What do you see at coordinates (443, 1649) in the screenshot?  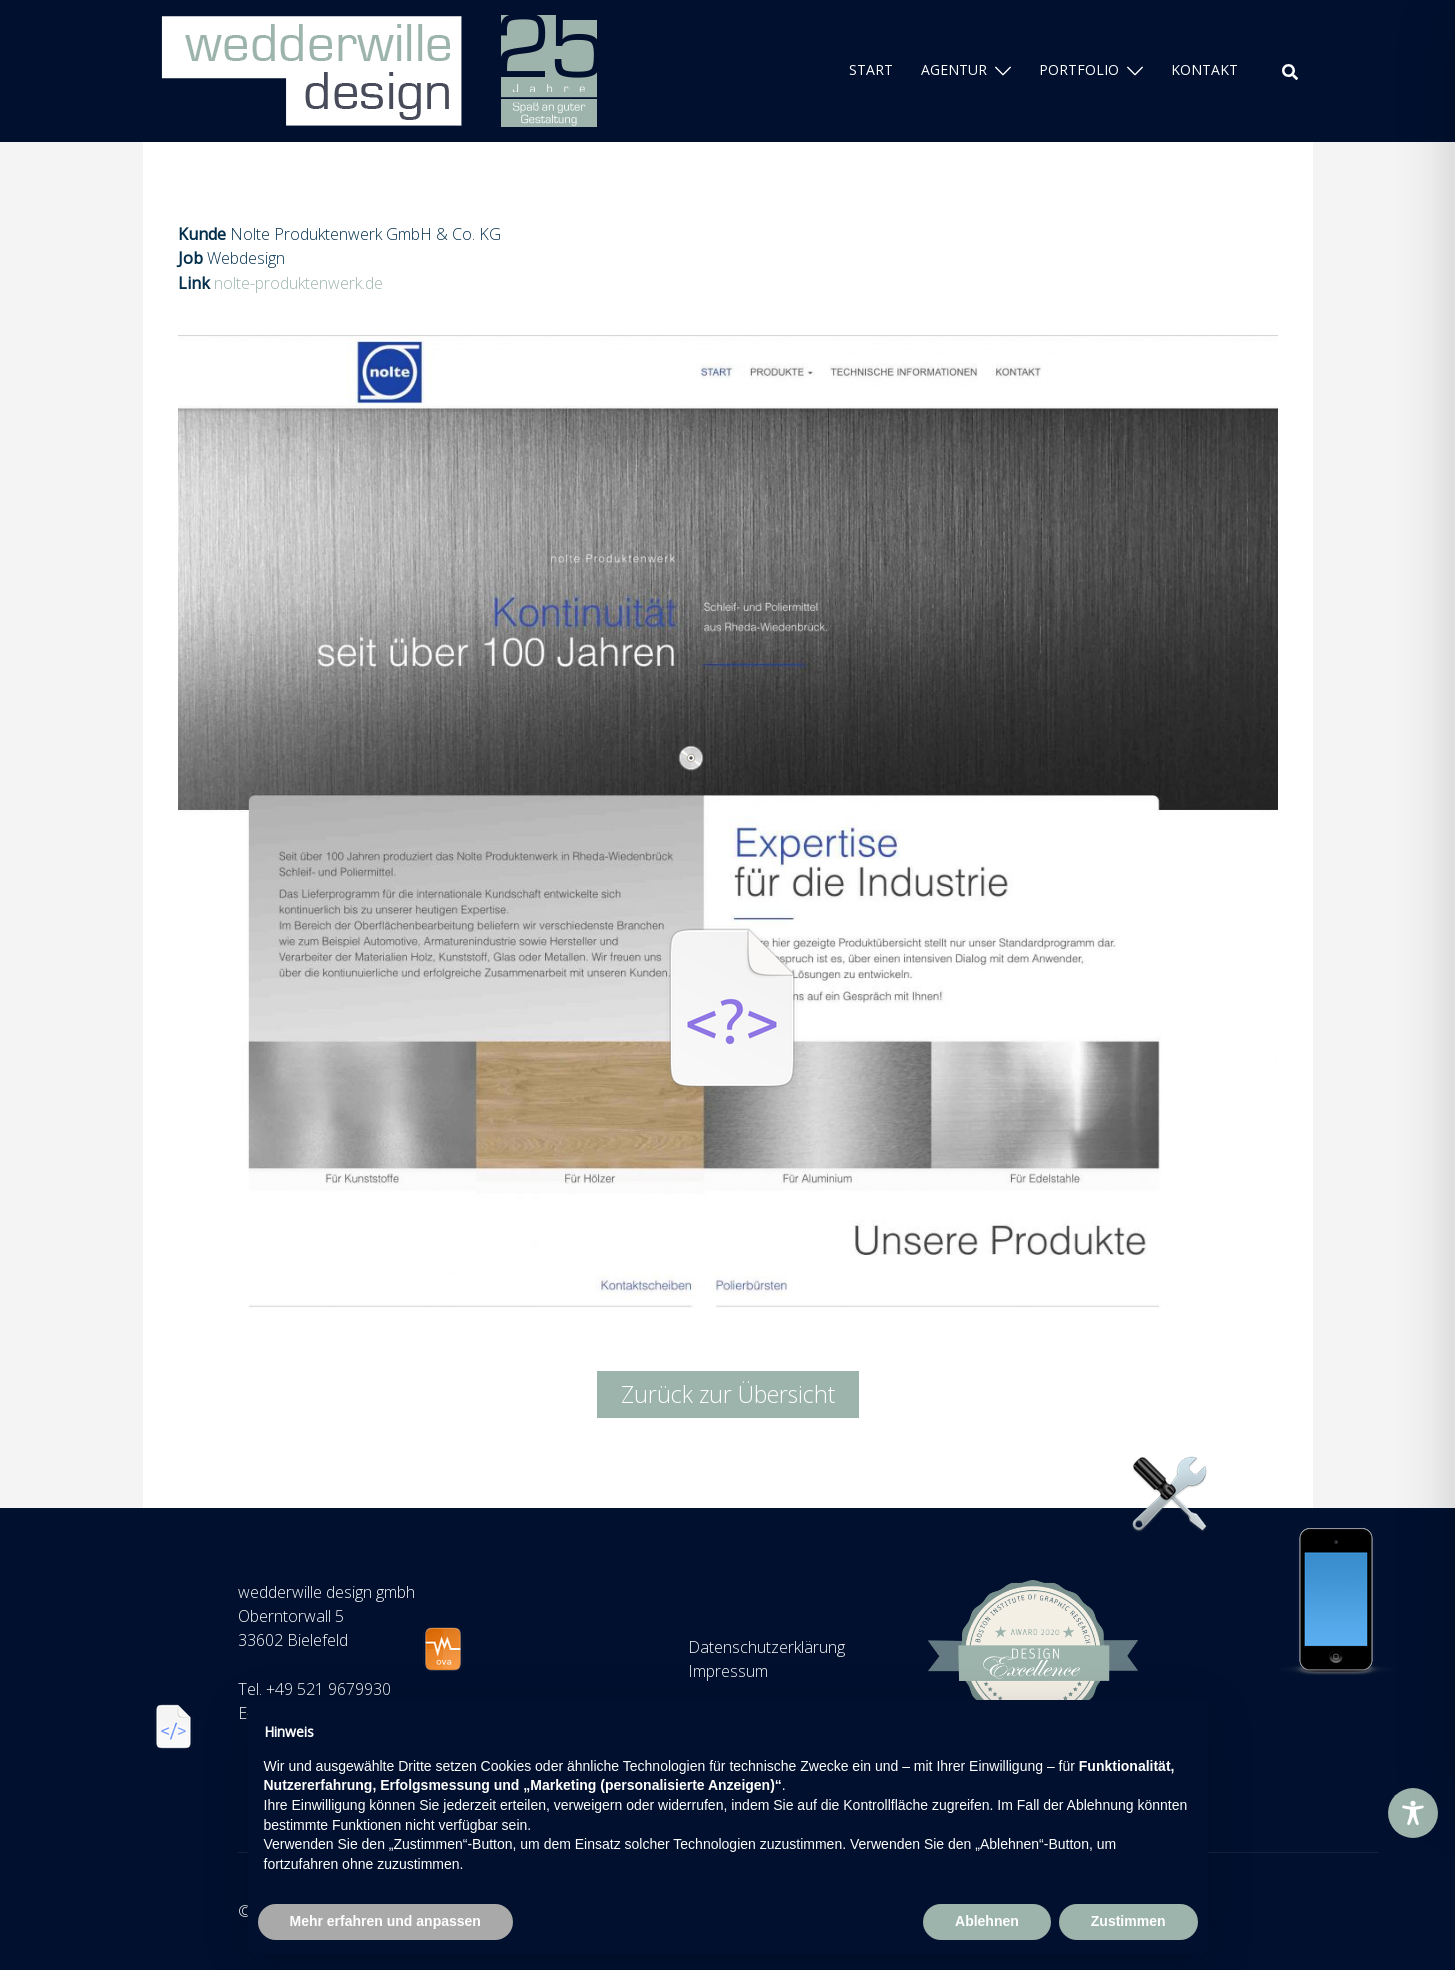 I see `VirtualBox appliance file (.ova format)` at bounding box center [443, 1649].